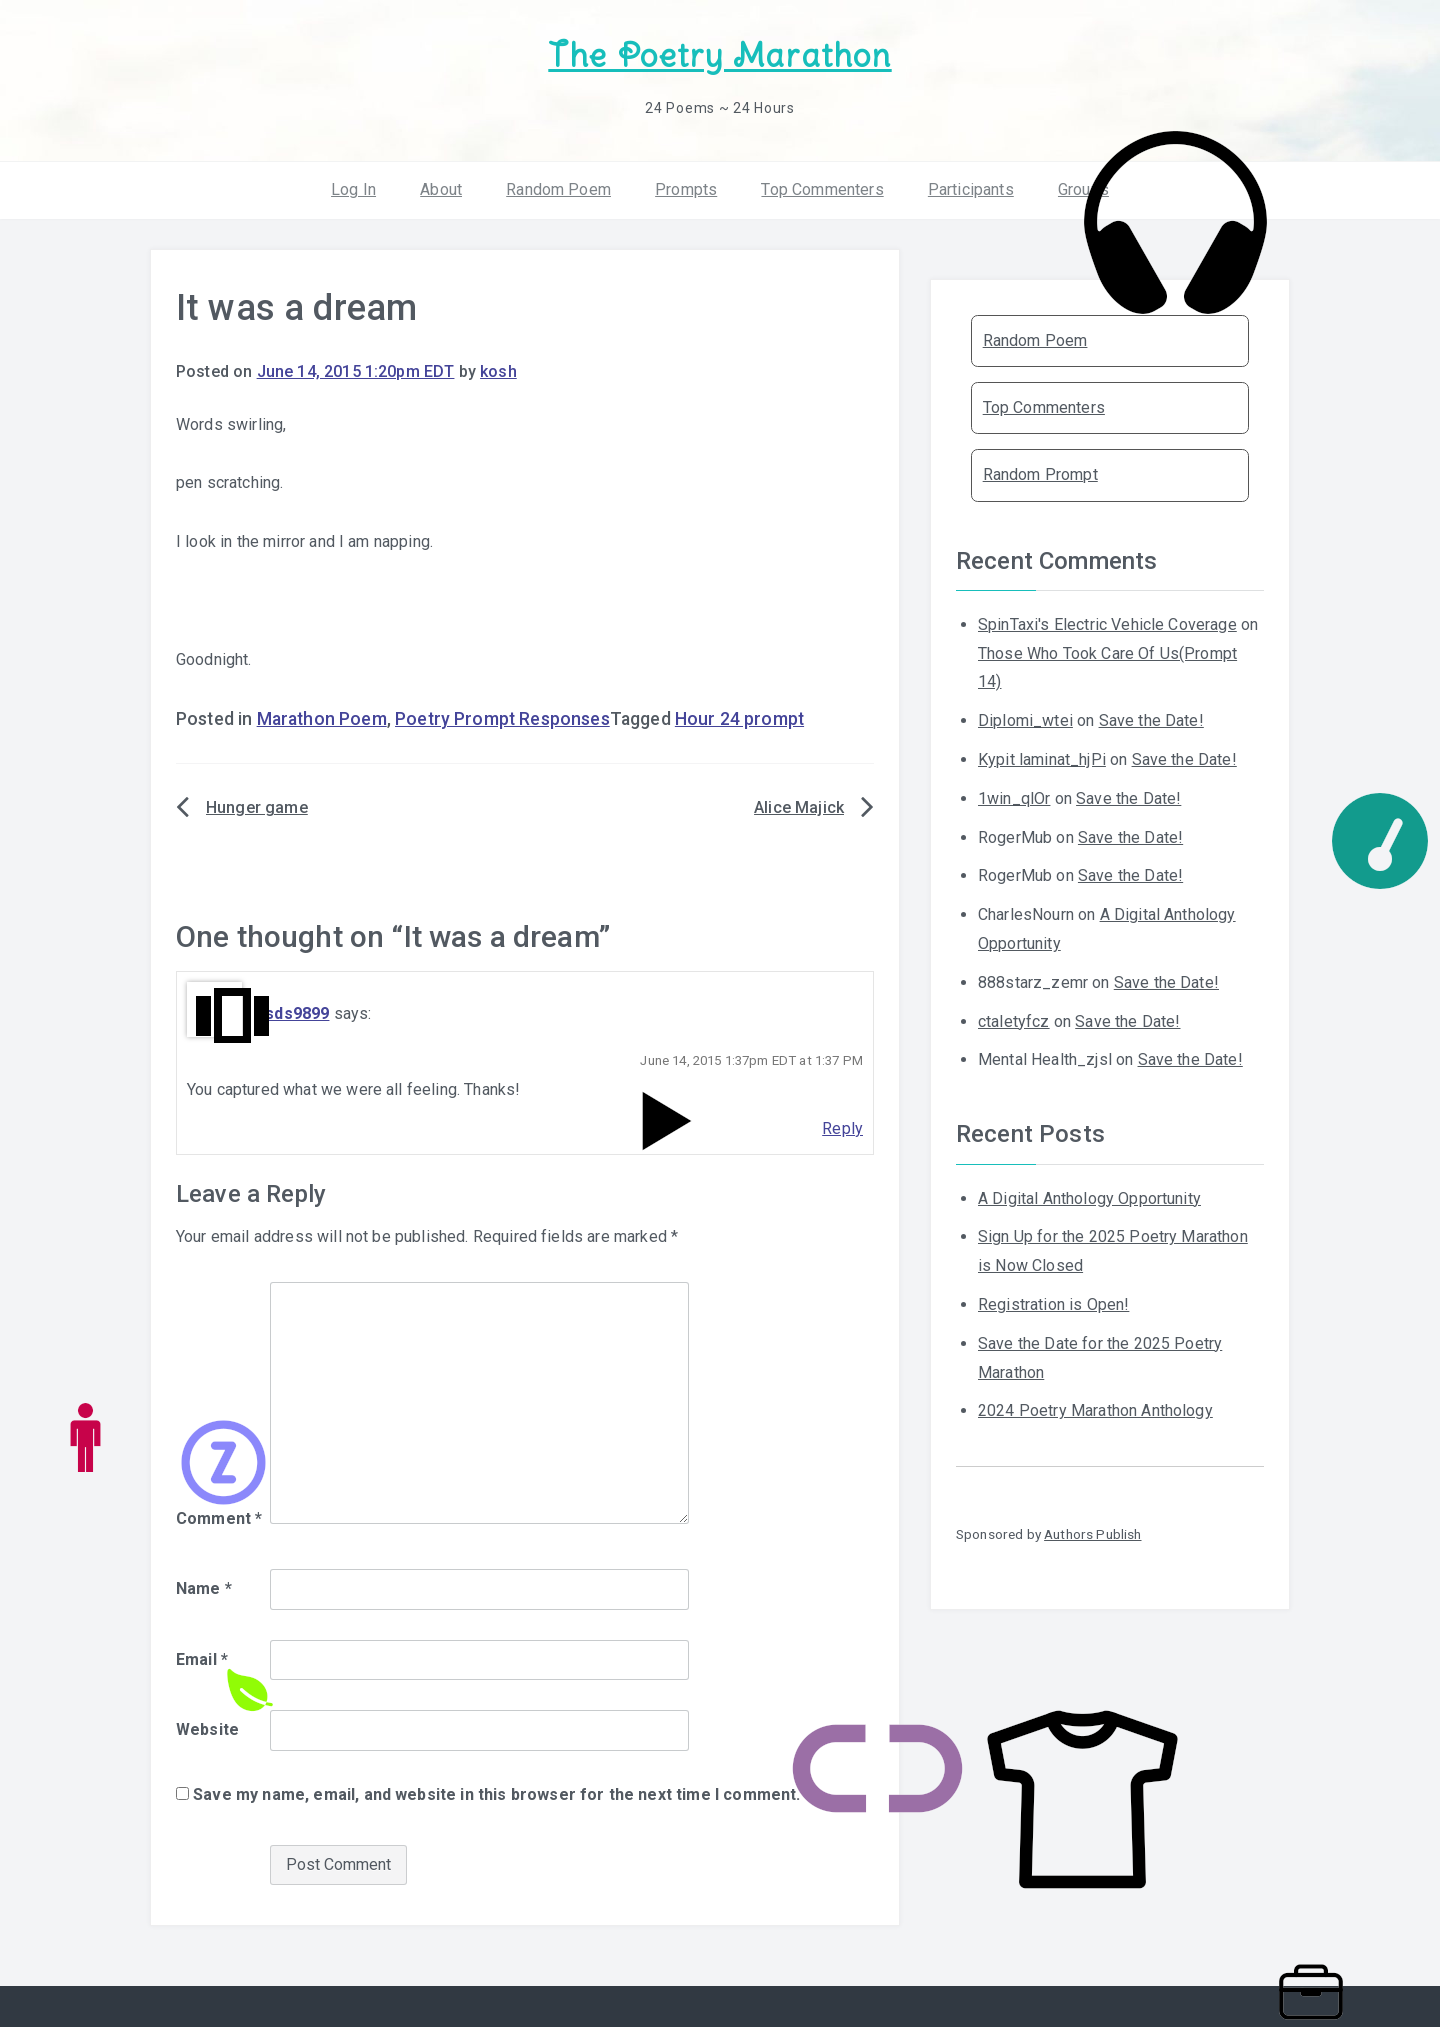  What do you see at coordinates (877, 1768) in the screenshot?
I see `disconnect or remove a linked account` at bounding box center [877, 1768].